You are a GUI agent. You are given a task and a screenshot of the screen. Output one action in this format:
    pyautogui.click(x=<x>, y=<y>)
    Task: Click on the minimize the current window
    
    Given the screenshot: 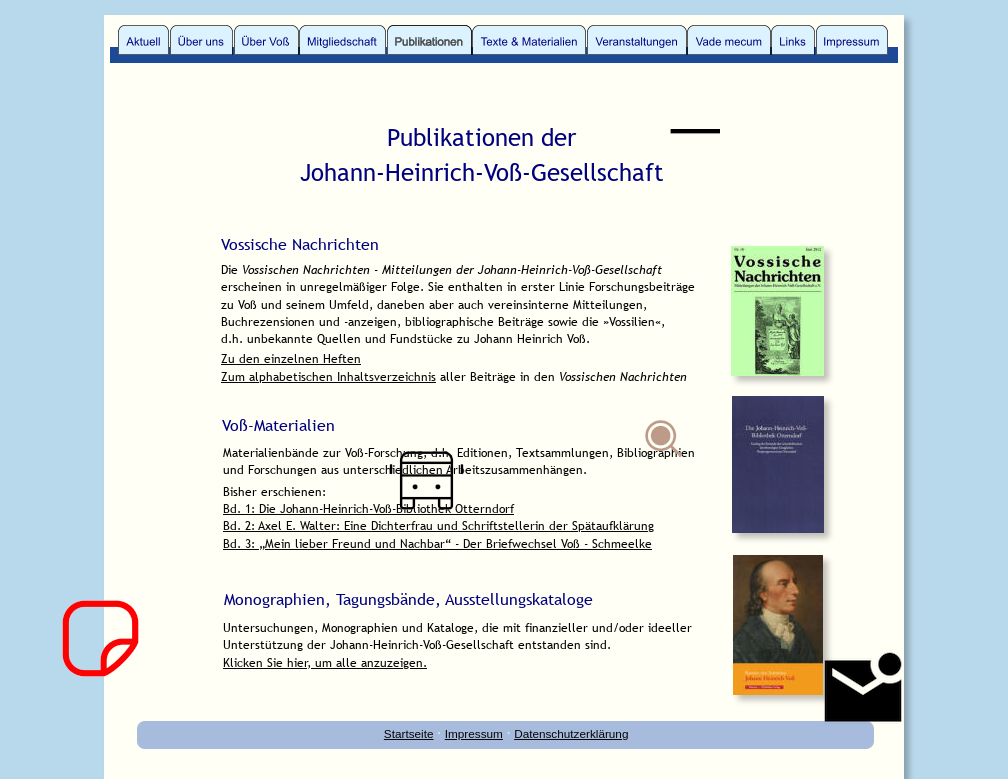 What is the action you would take?
    pyautogui.click(x=693, y=129)
    